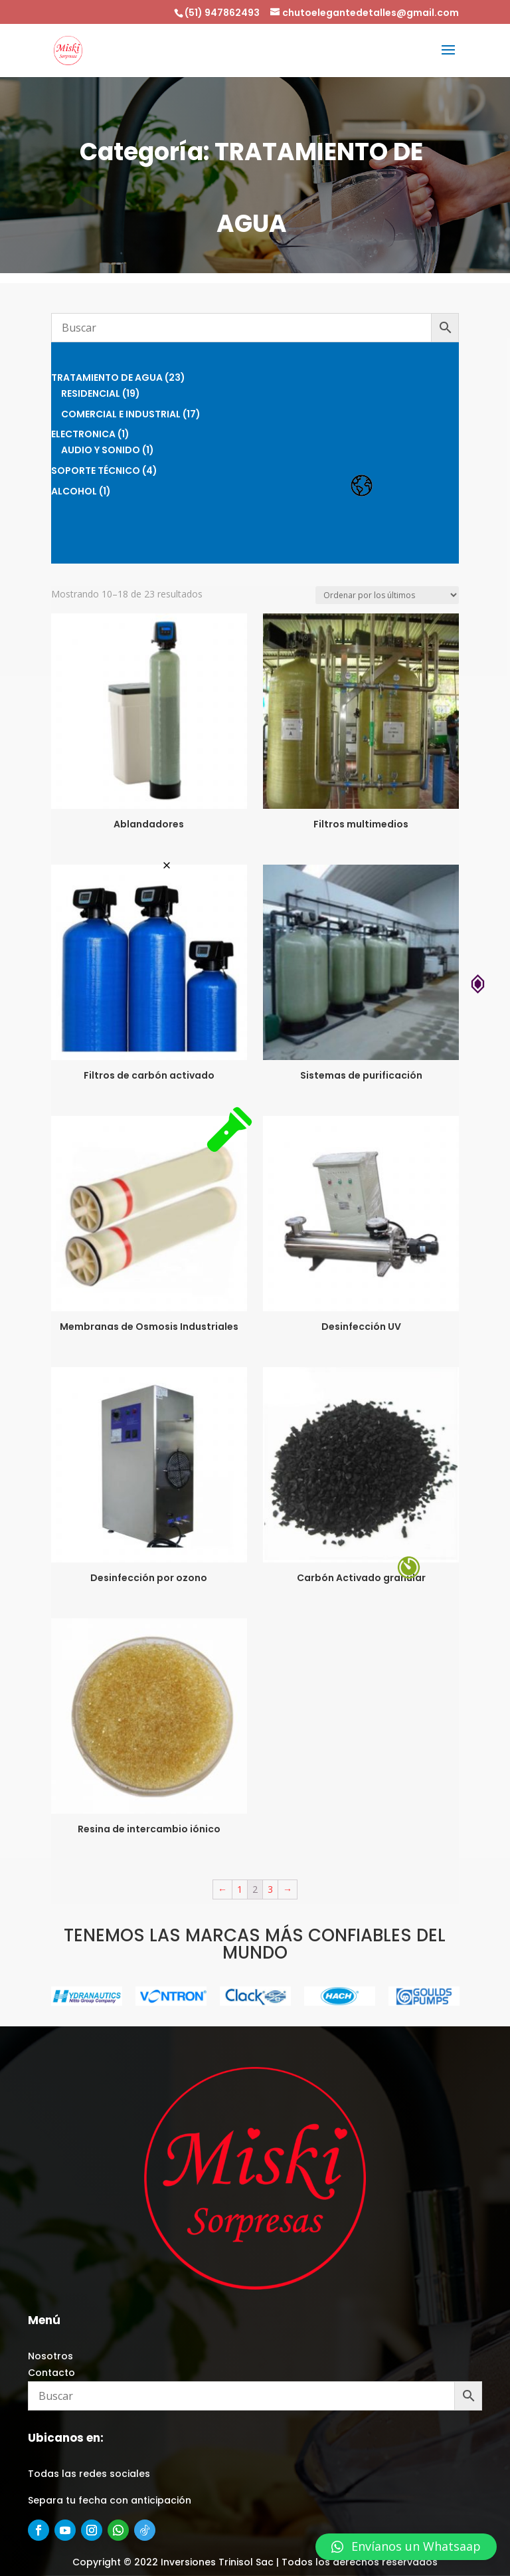  I want to click on indicates a Discord server booster status, so click(477, 984).